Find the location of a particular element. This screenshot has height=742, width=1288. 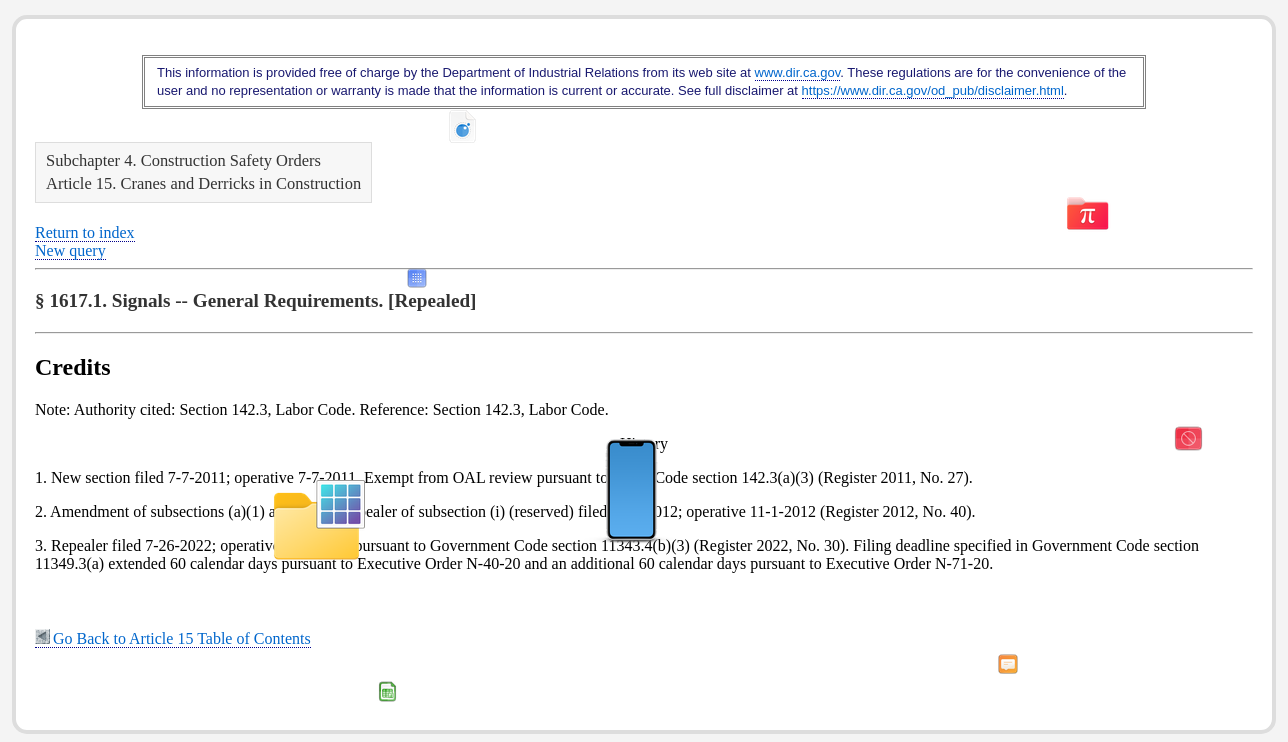

open a spreadsheet template file is located at coordinates (387, 691).